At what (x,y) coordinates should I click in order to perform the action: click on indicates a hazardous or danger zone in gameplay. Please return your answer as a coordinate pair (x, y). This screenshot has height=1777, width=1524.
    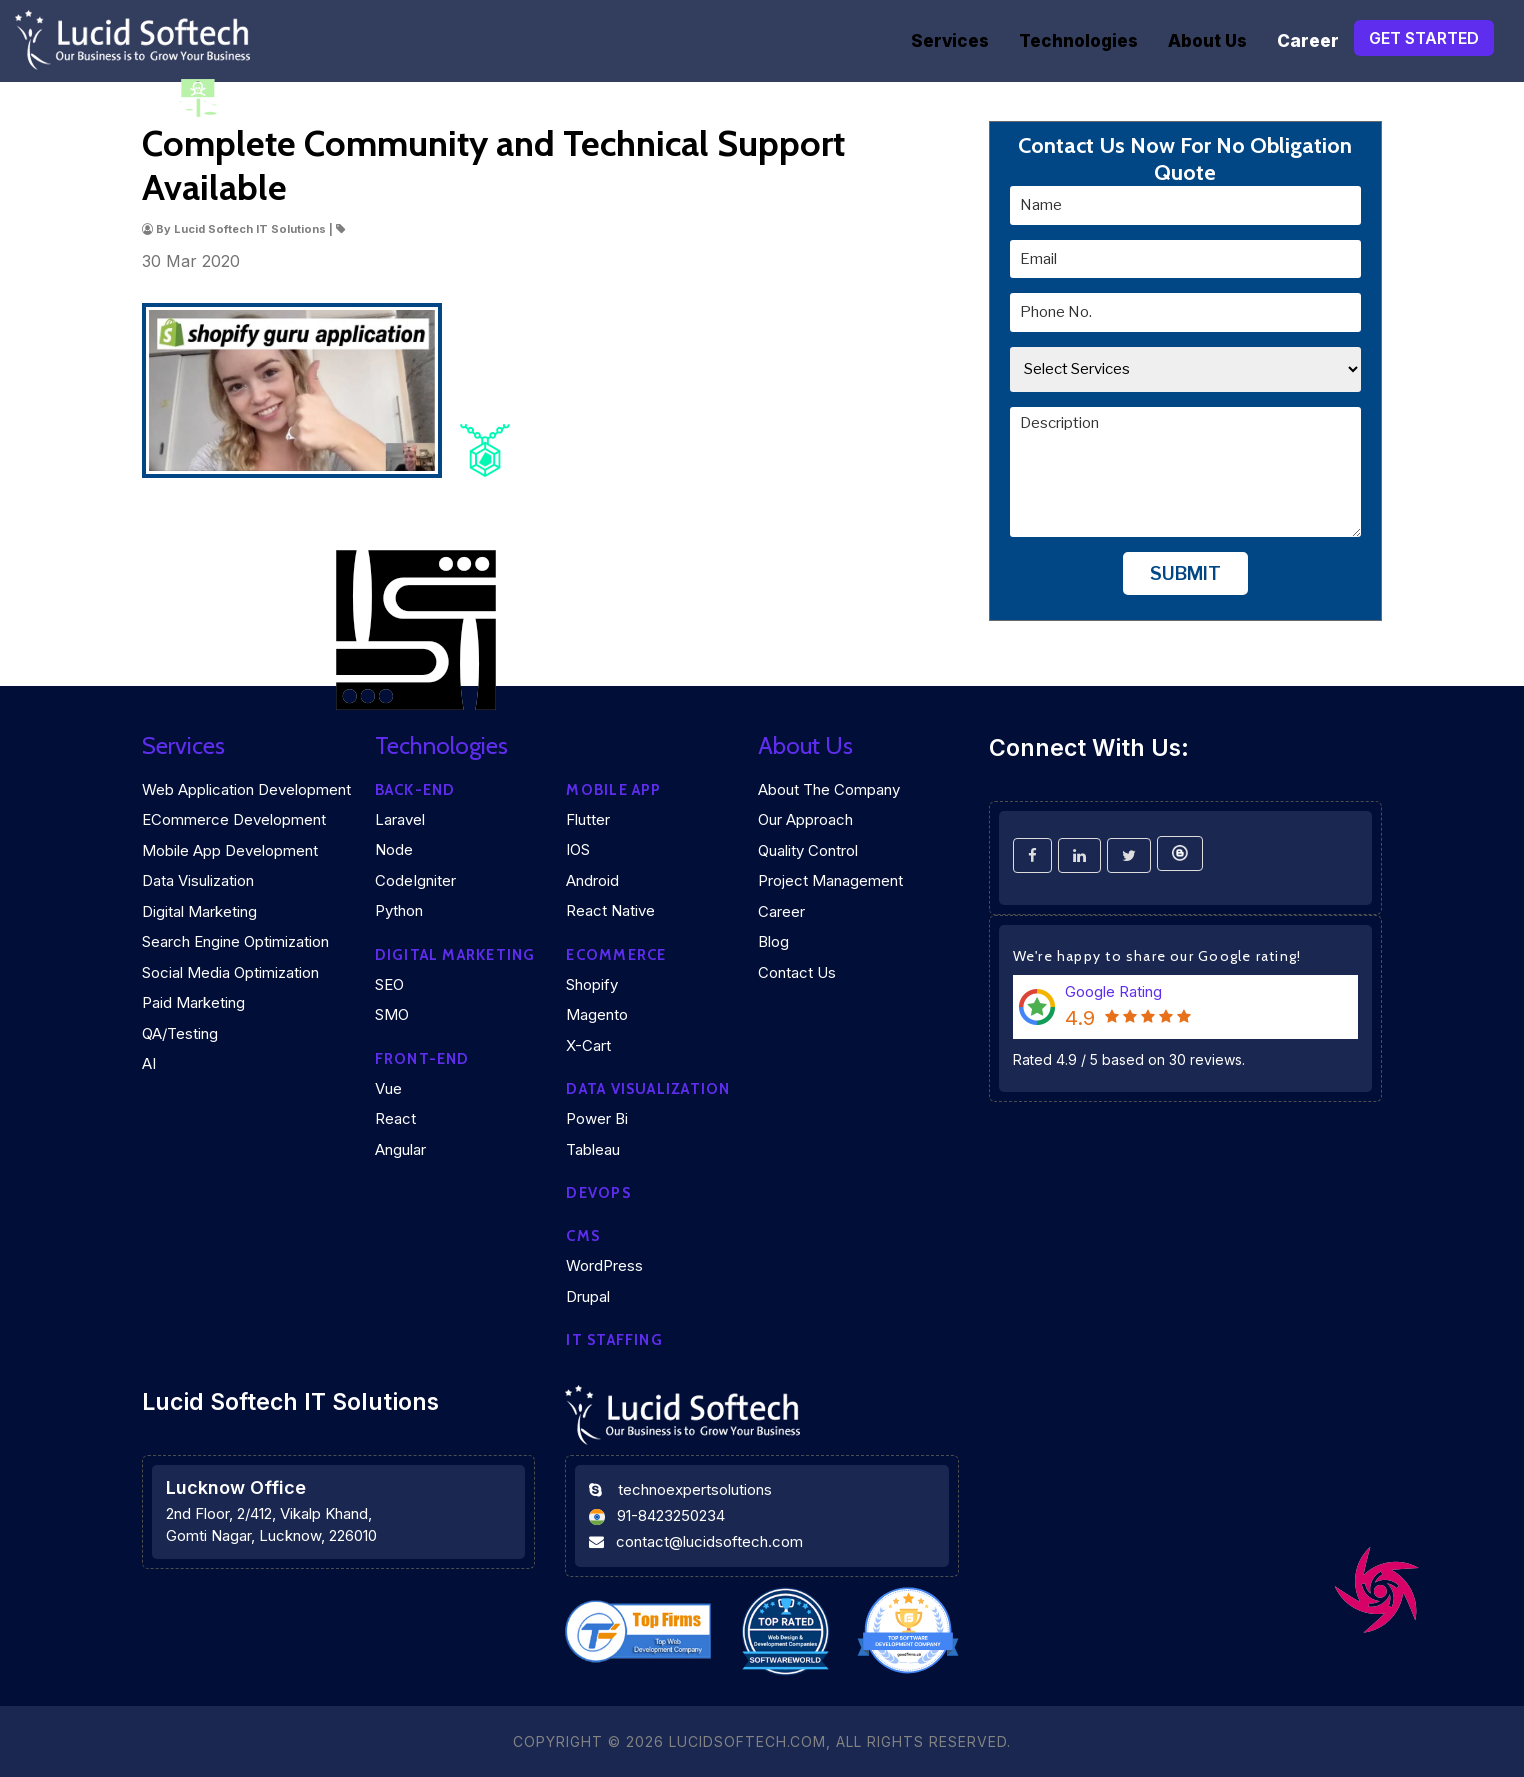
    Looking at the image, I should click on (198, 98).